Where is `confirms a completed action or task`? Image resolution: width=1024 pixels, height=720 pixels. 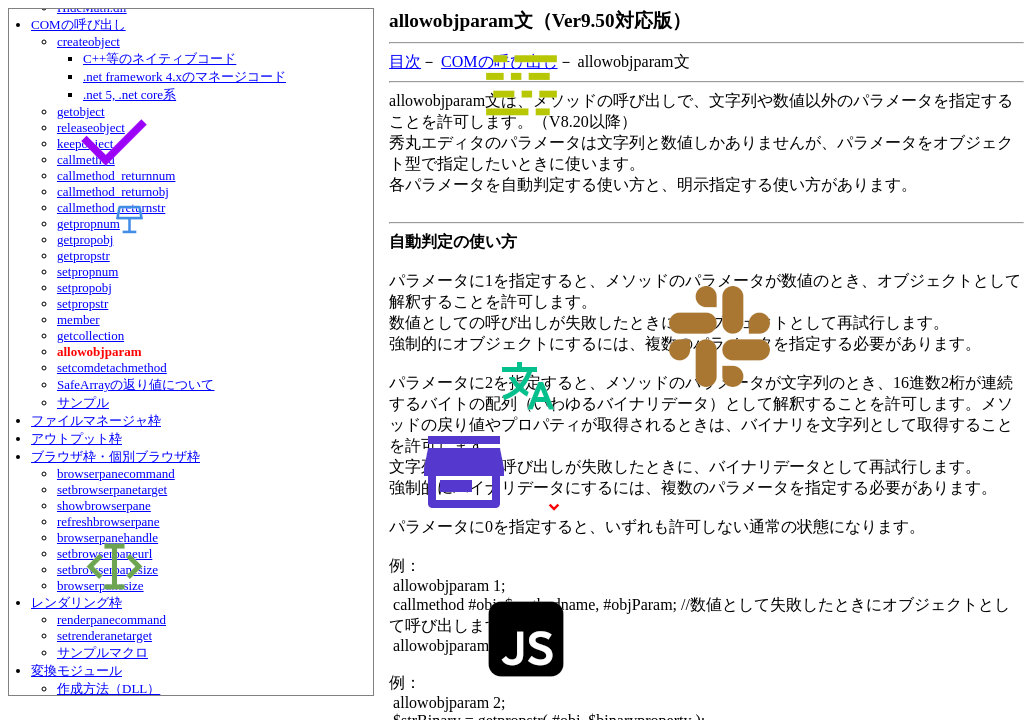
confirms a completed action or task is located at coordinates (113, 142).